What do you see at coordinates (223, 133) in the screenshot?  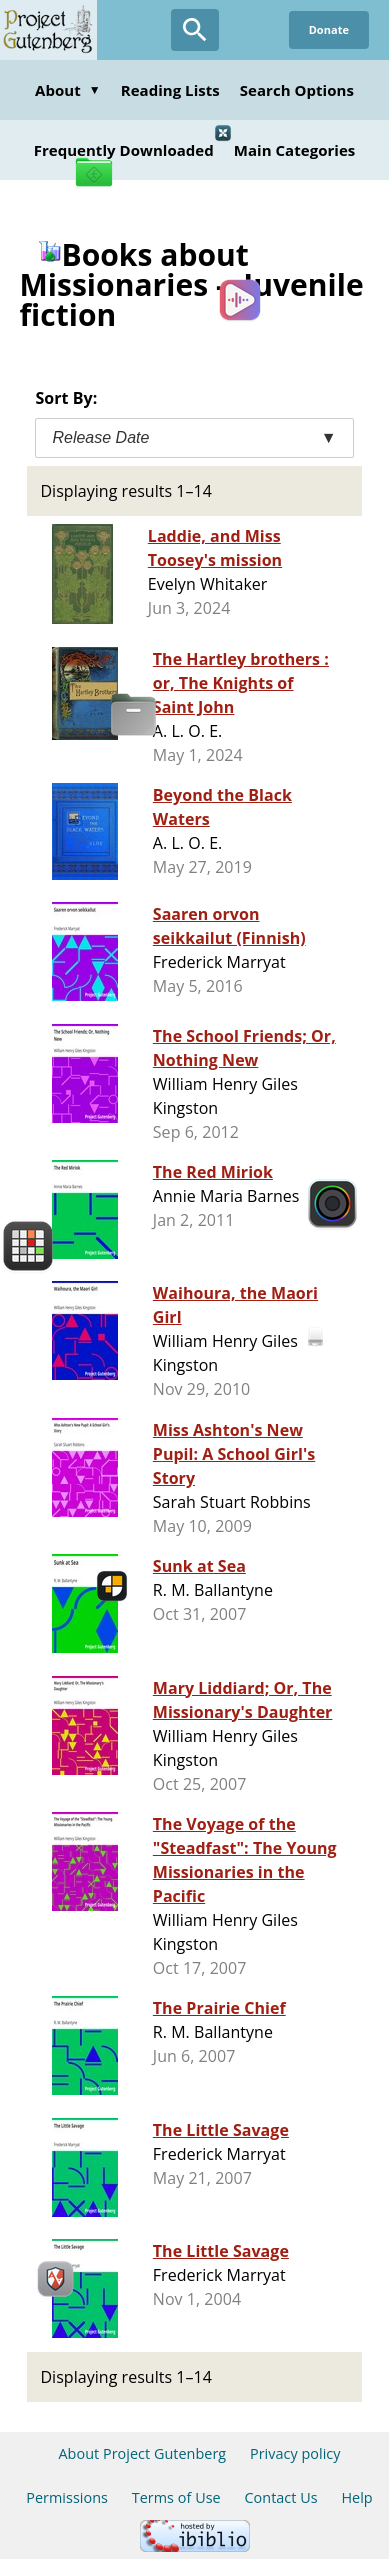 I see `open Ex Falso audio tag editor` at bounding box center [223, 133].